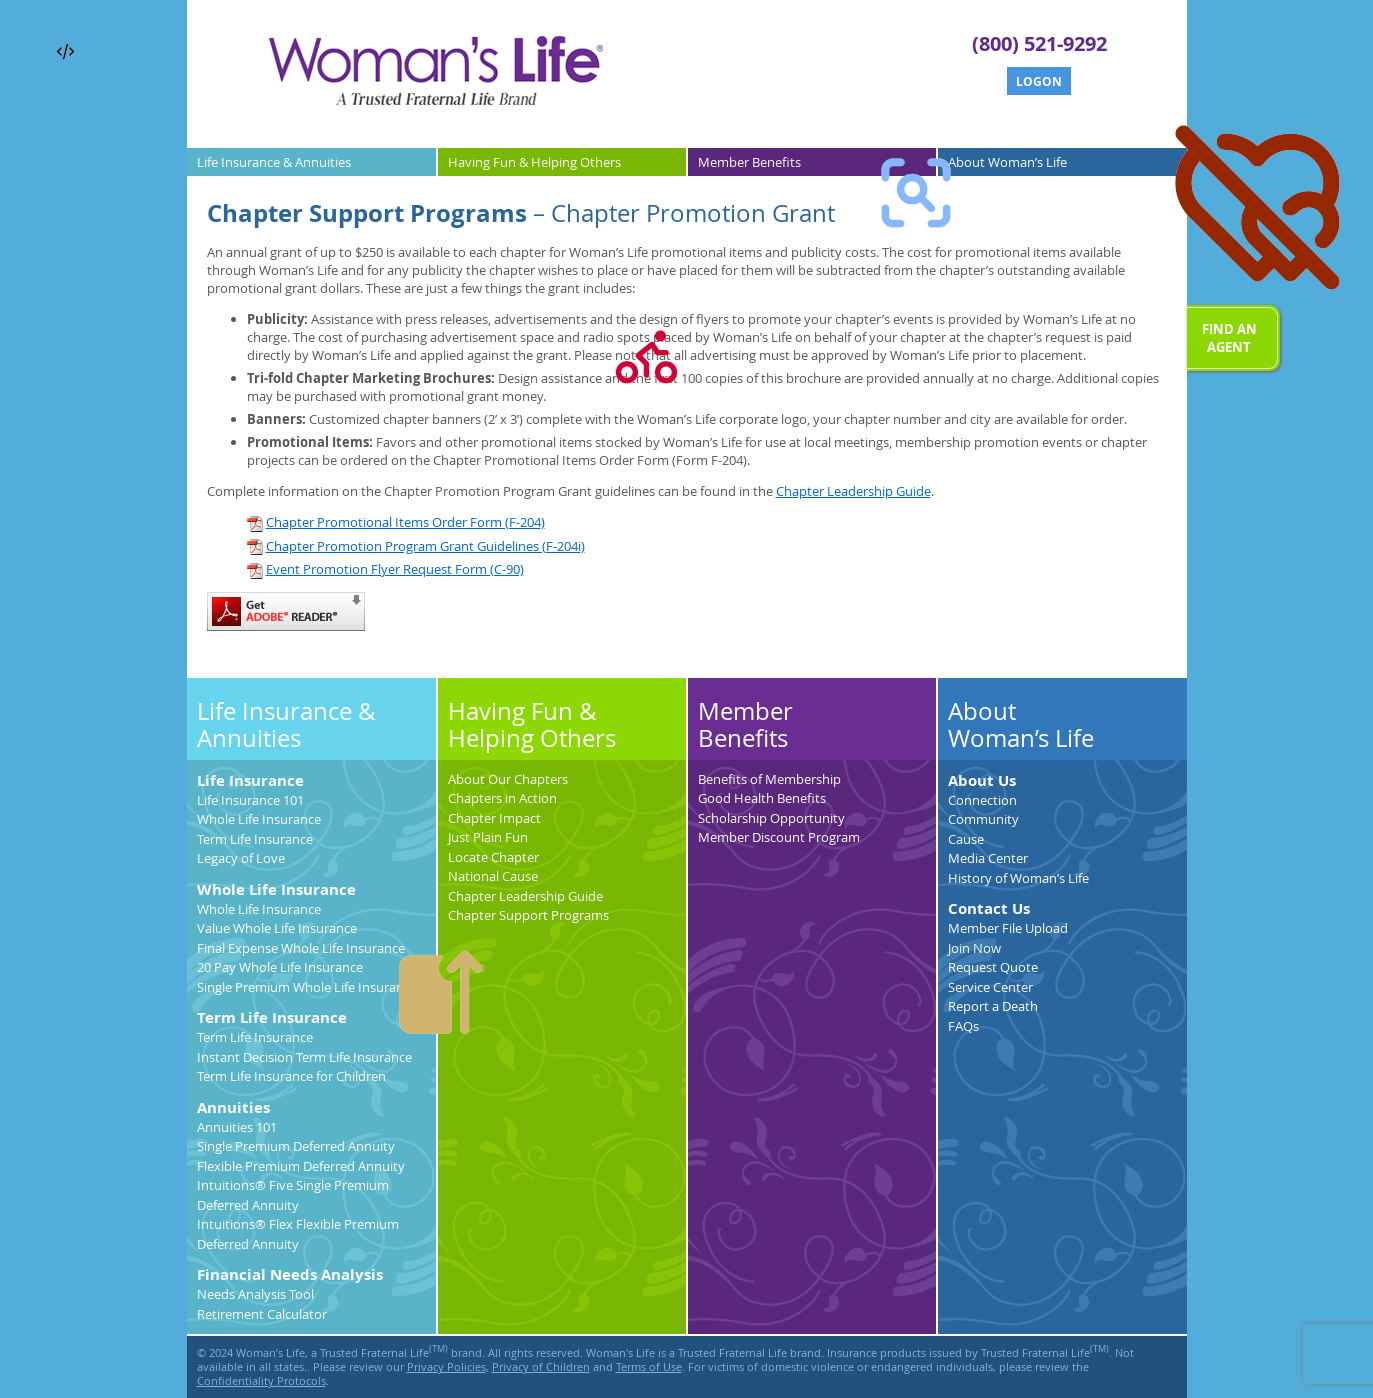  Describe the element at coordinates (65, 51) in the screenshot. I see `view or edit source code` at that location.